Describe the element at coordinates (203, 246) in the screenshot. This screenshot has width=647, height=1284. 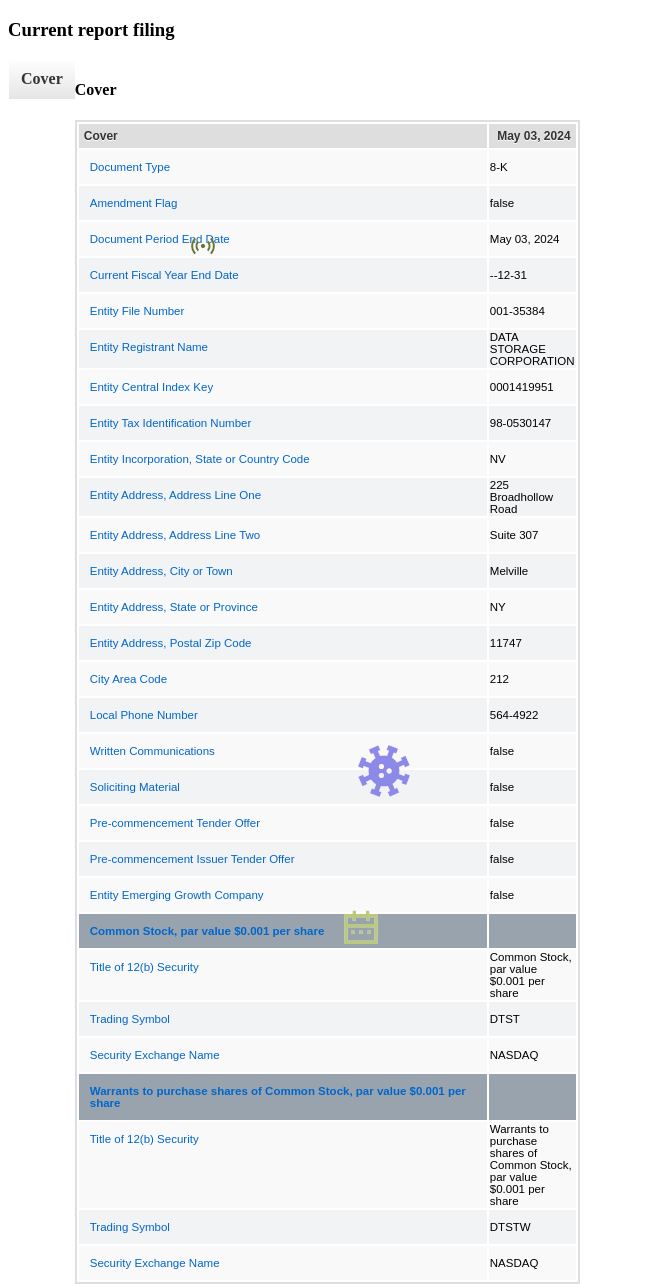
I see `indicates RFID or NFC connectivity` at that location.